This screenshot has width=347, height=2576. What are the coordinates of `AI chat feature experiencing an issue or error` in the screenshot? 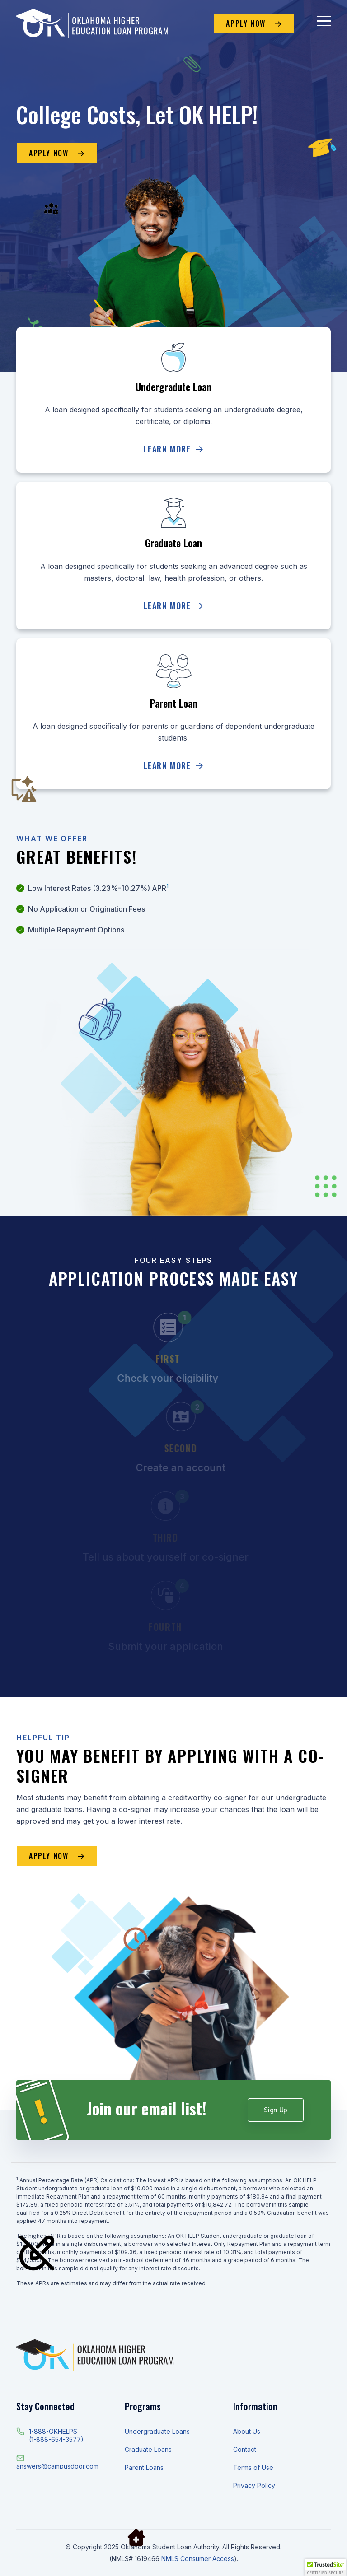 It's located at (23, 789).